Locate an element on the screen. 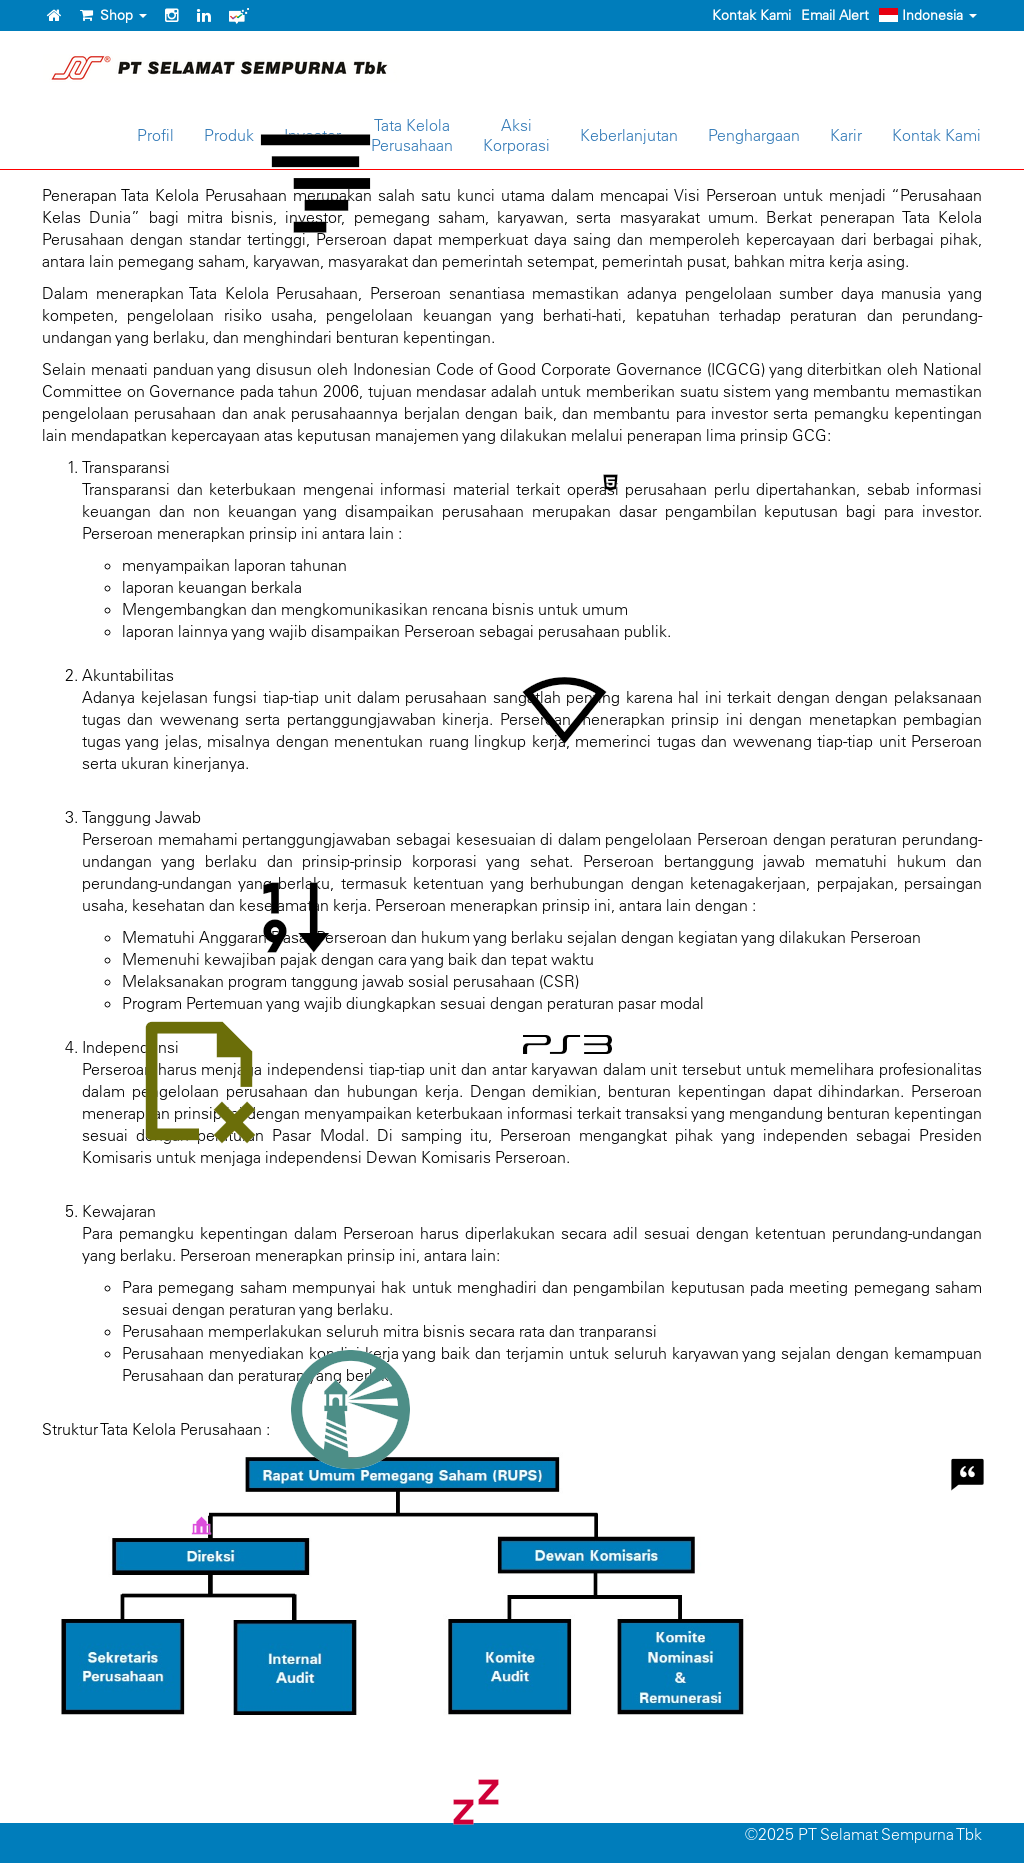  sort numbers in ascending order is located at coordinates (290, 917).